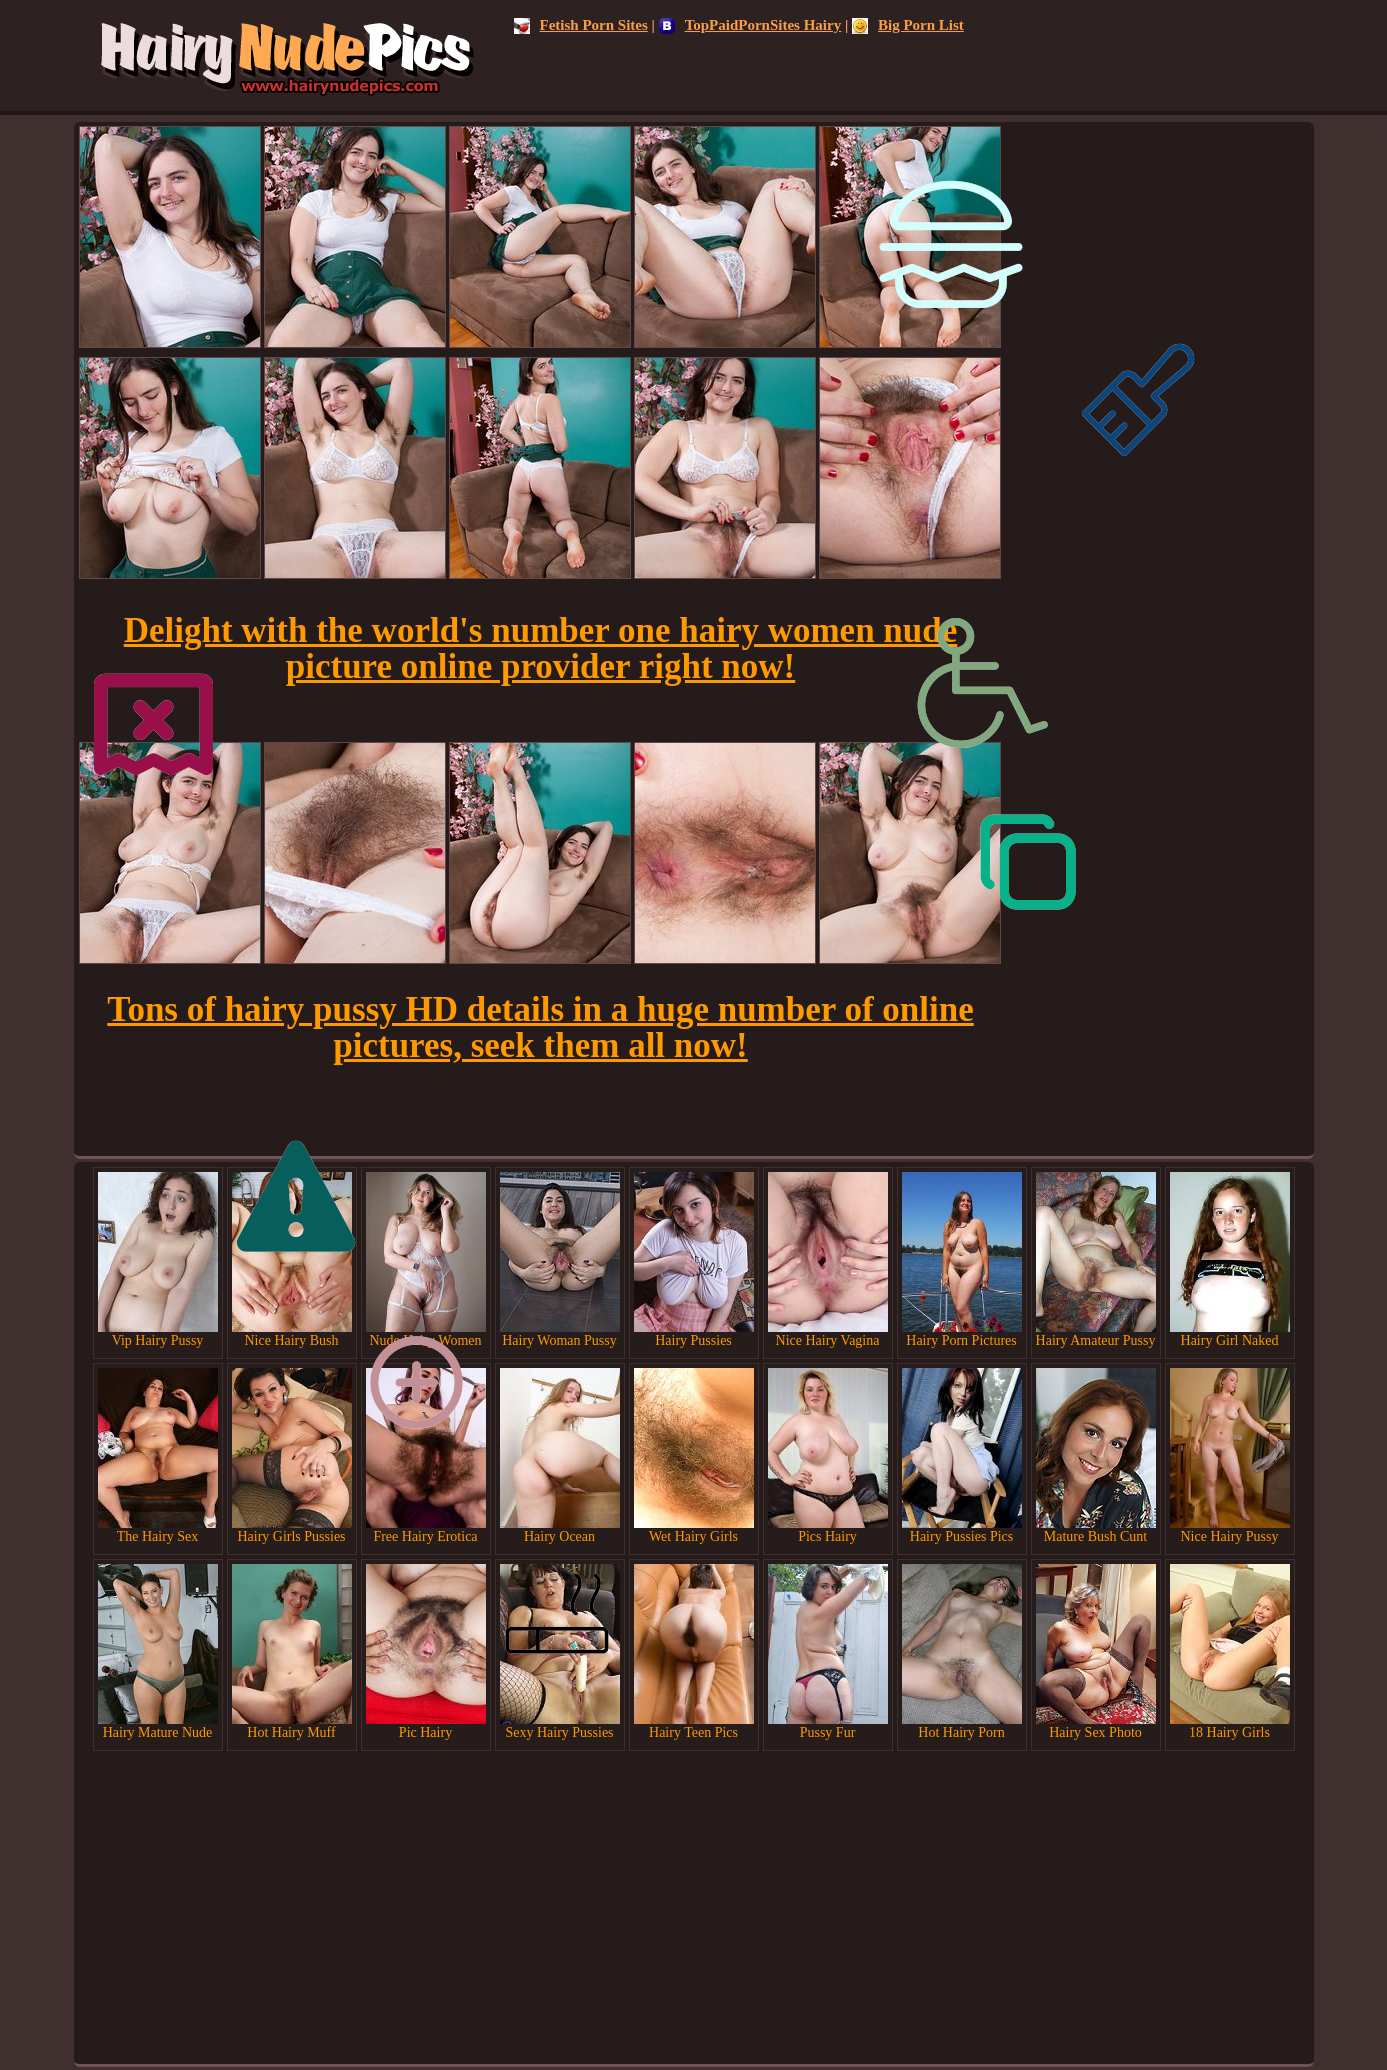 The image size is (1387, 2070). Describe the element at coordinates (951, 247) in the screenshot. I see `open navigation menu` at that location.